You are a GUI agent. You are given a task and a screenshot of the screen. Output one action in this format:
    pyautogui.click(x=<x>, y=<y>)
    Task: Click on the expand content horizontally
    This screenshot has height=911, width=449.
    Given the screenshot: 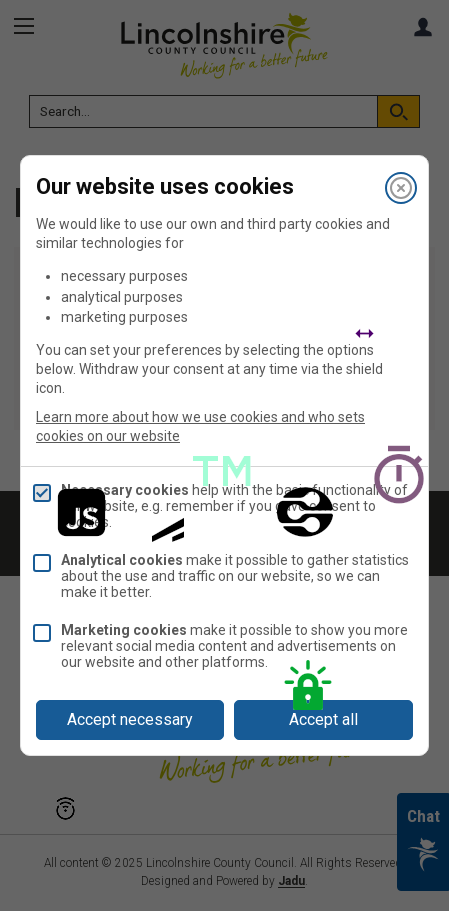 What is the action you would take?
    pyautogui.click(x=364, y=333)
    